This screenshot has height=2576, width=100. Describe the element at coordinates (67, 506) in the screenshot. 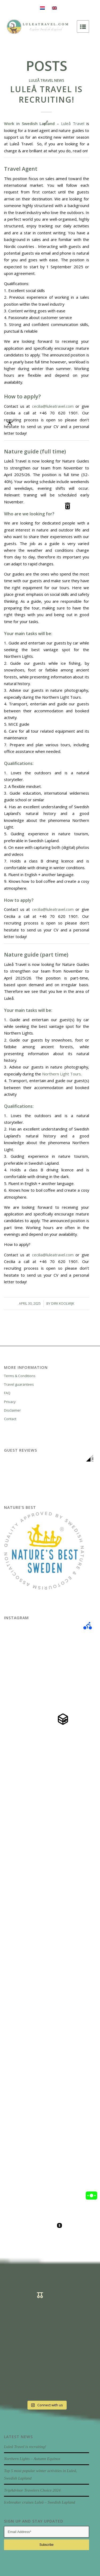

I see `restore a deleted item from trash` at that location.